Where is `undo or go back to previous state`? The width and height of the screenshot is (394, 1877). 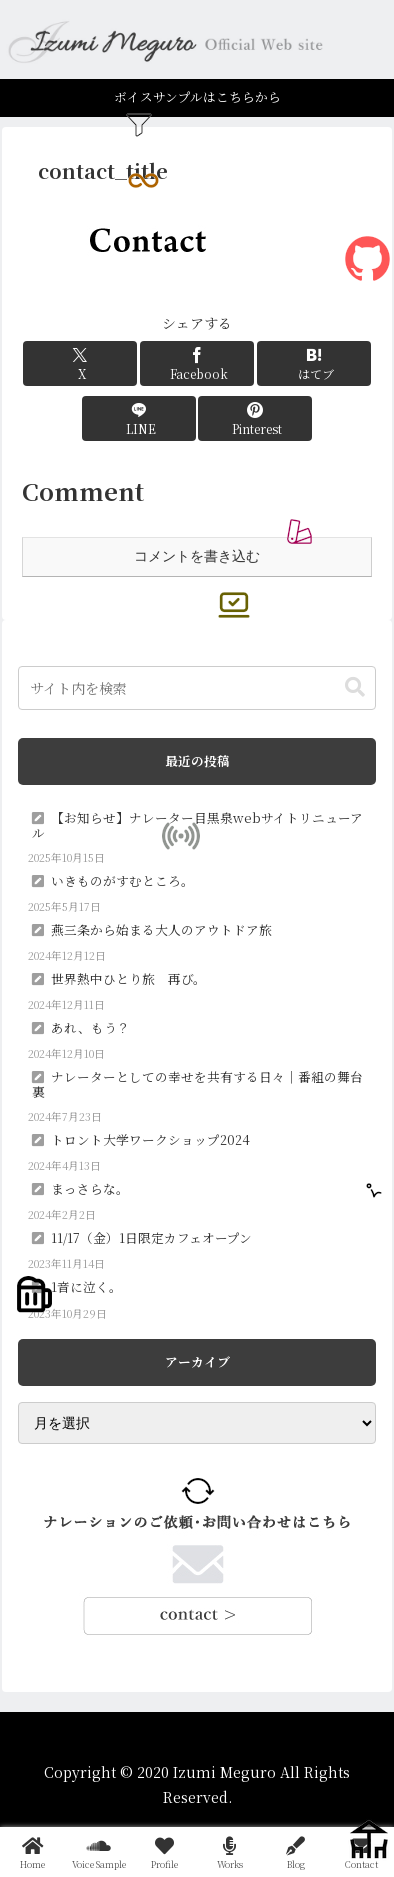
undo or go back to previous state is located at coordinates (374, 1190).